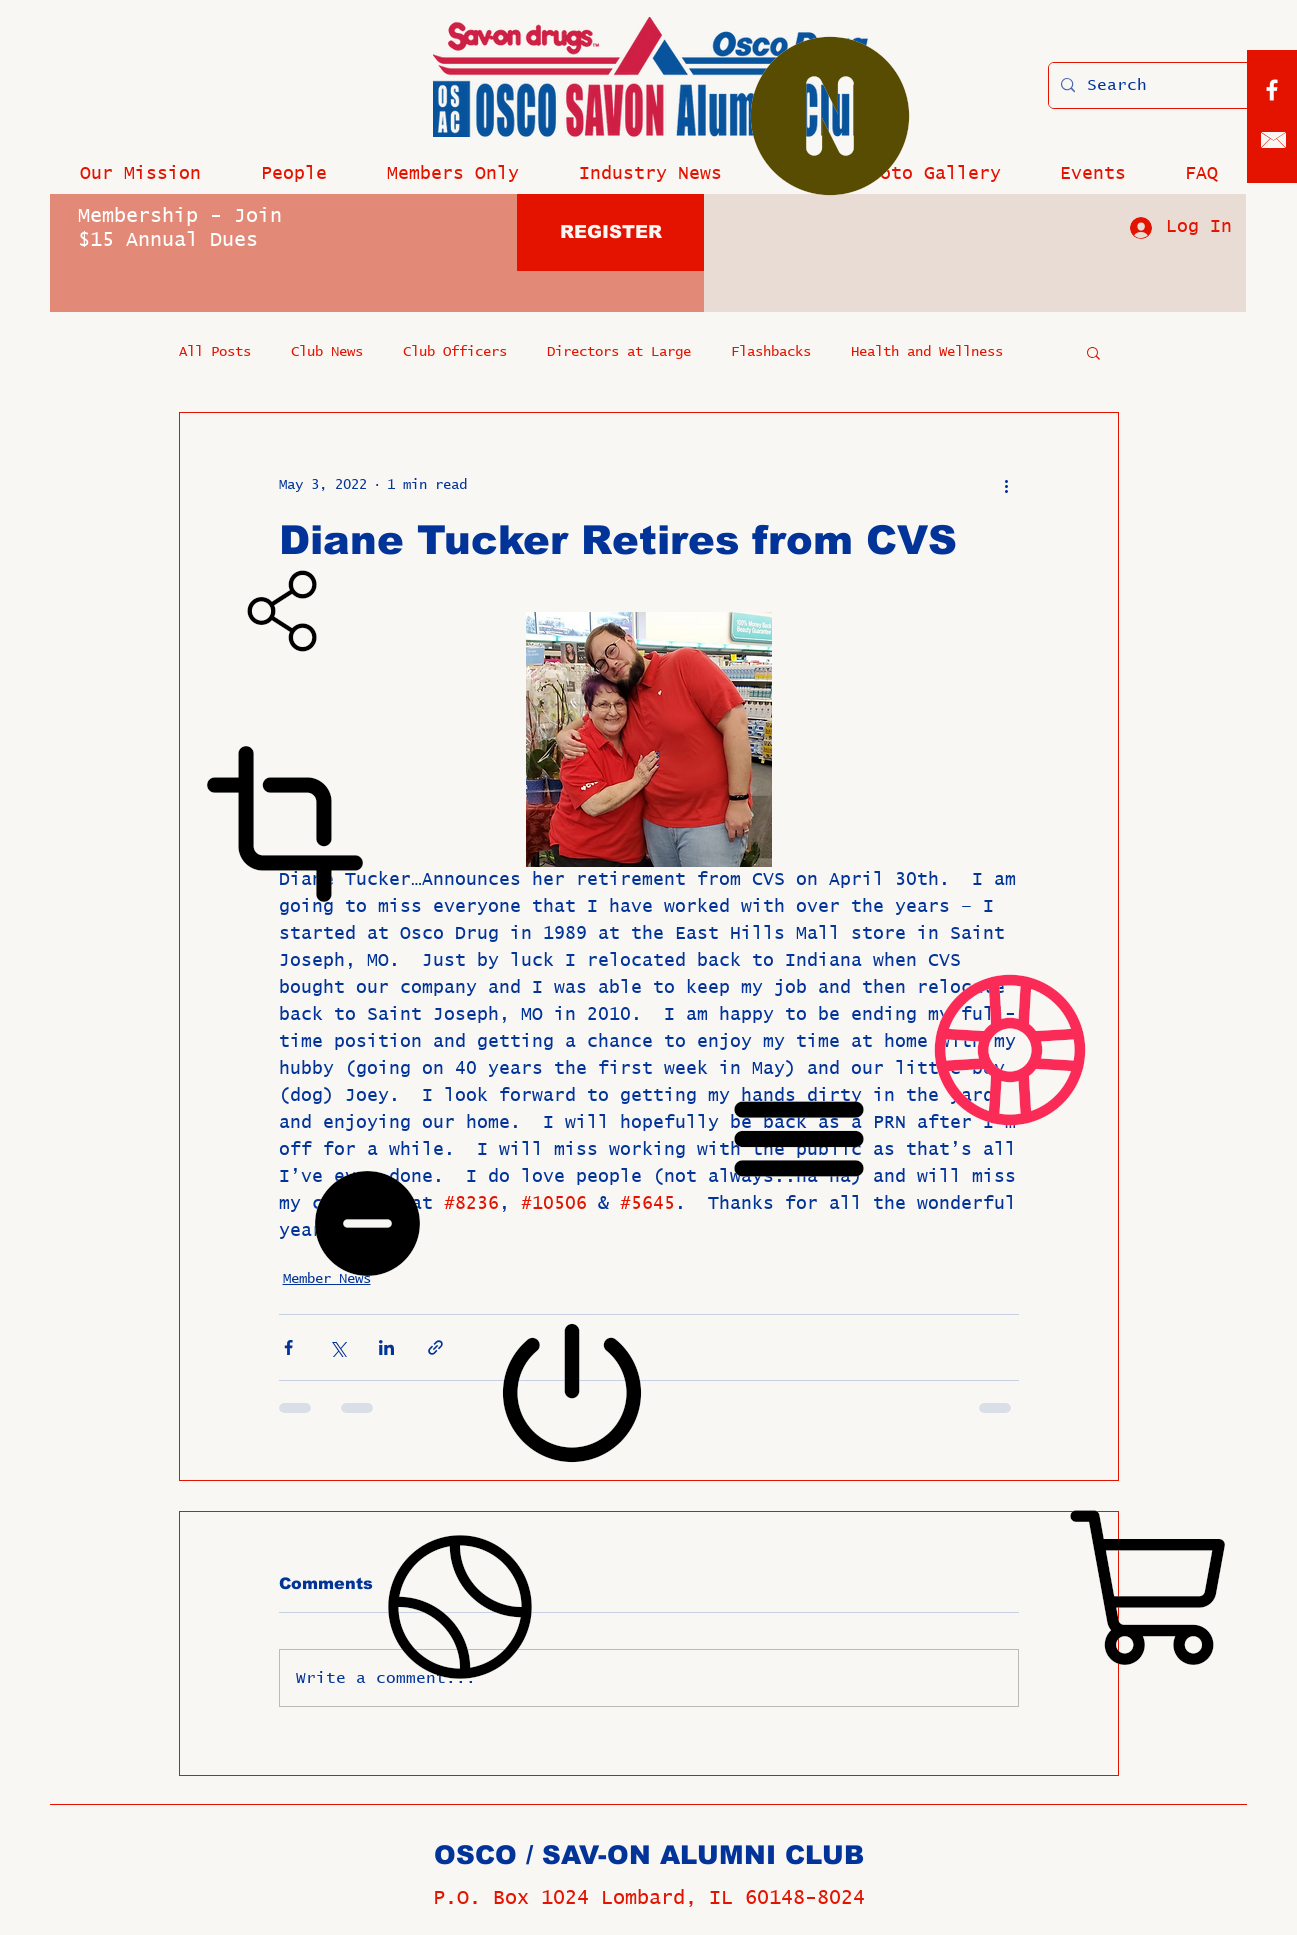 The image size is (1297, 1935). Describe the element at coordinates (460, 1607) in the screenshot. I see `access tennis or racquet sports features` at that location.